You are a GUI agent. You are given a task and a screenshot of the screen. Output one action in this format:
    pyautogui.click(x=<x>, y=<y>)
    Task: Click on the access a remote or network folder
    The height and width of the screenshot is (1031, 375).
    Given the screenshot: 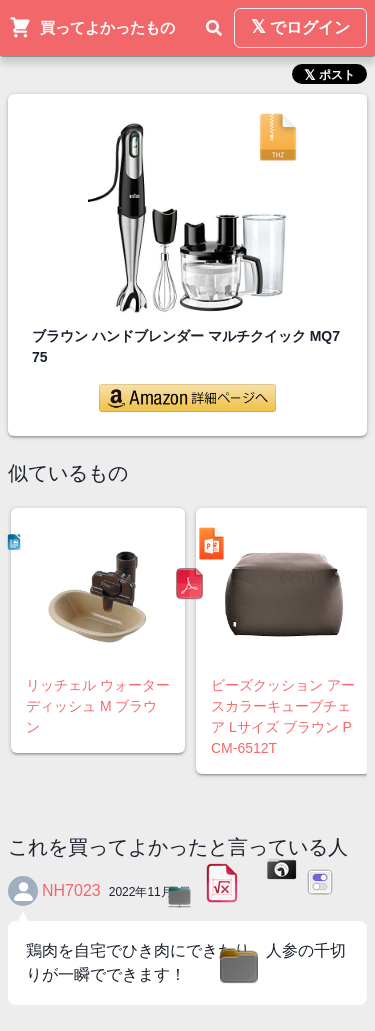 What is the action you would take?
    pyautogui.click(x=179, y=896)
    